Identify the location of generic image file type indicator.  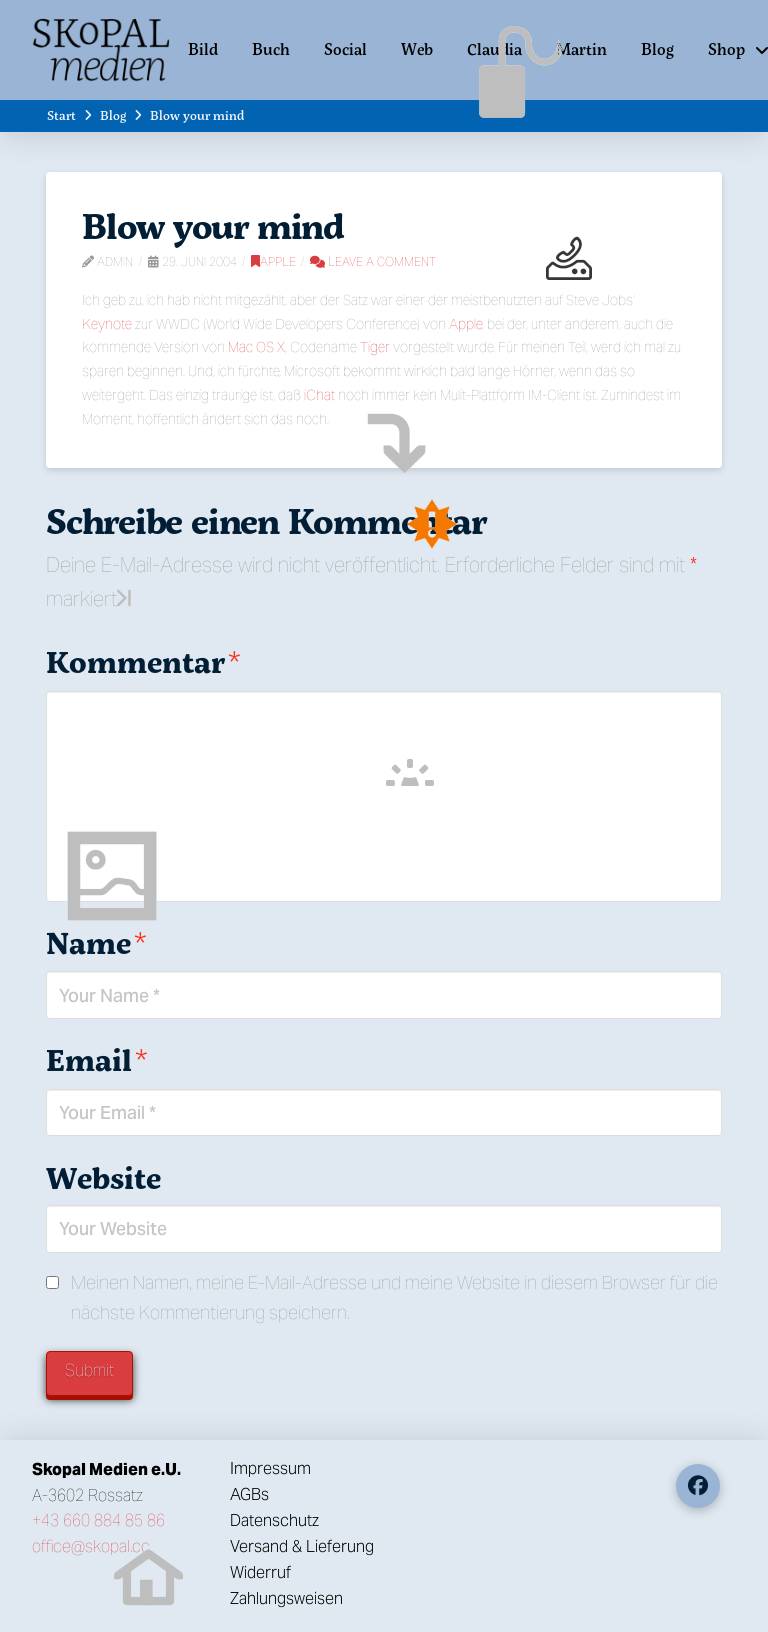
(112, 876).